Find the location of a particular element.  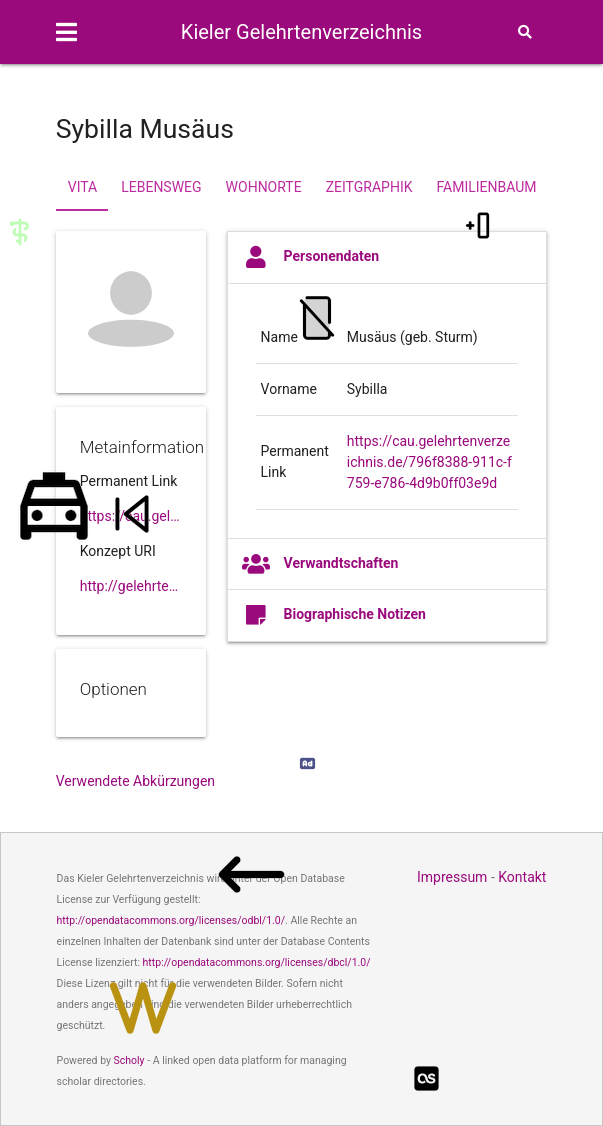

insert a new column to the left is located at coordinates (477, 225).